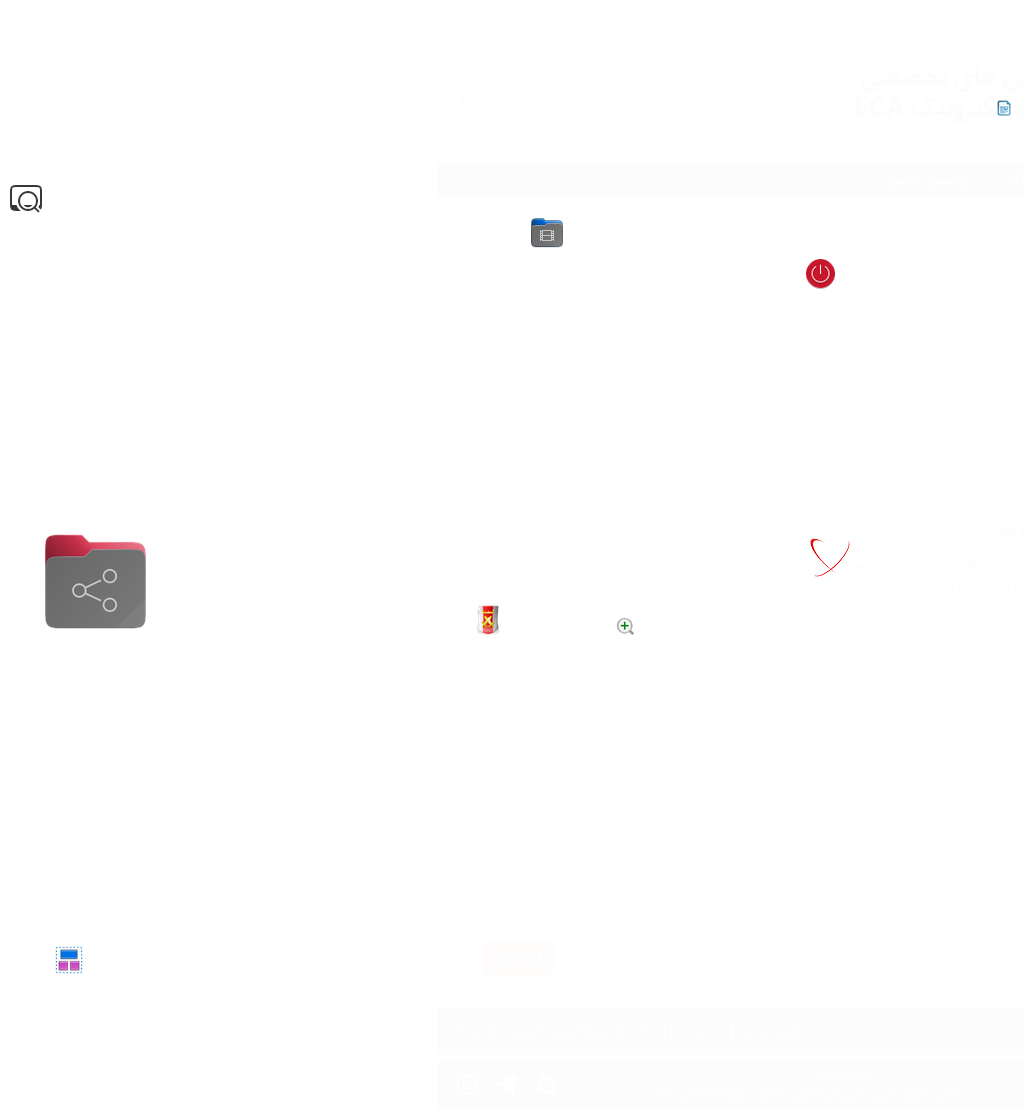 The height and width of the screenshot is (1115, 1024). What do you see at coordinates (821, 274) in the screenshot?
I see `shut down the system` at bounding box center [821, 274].